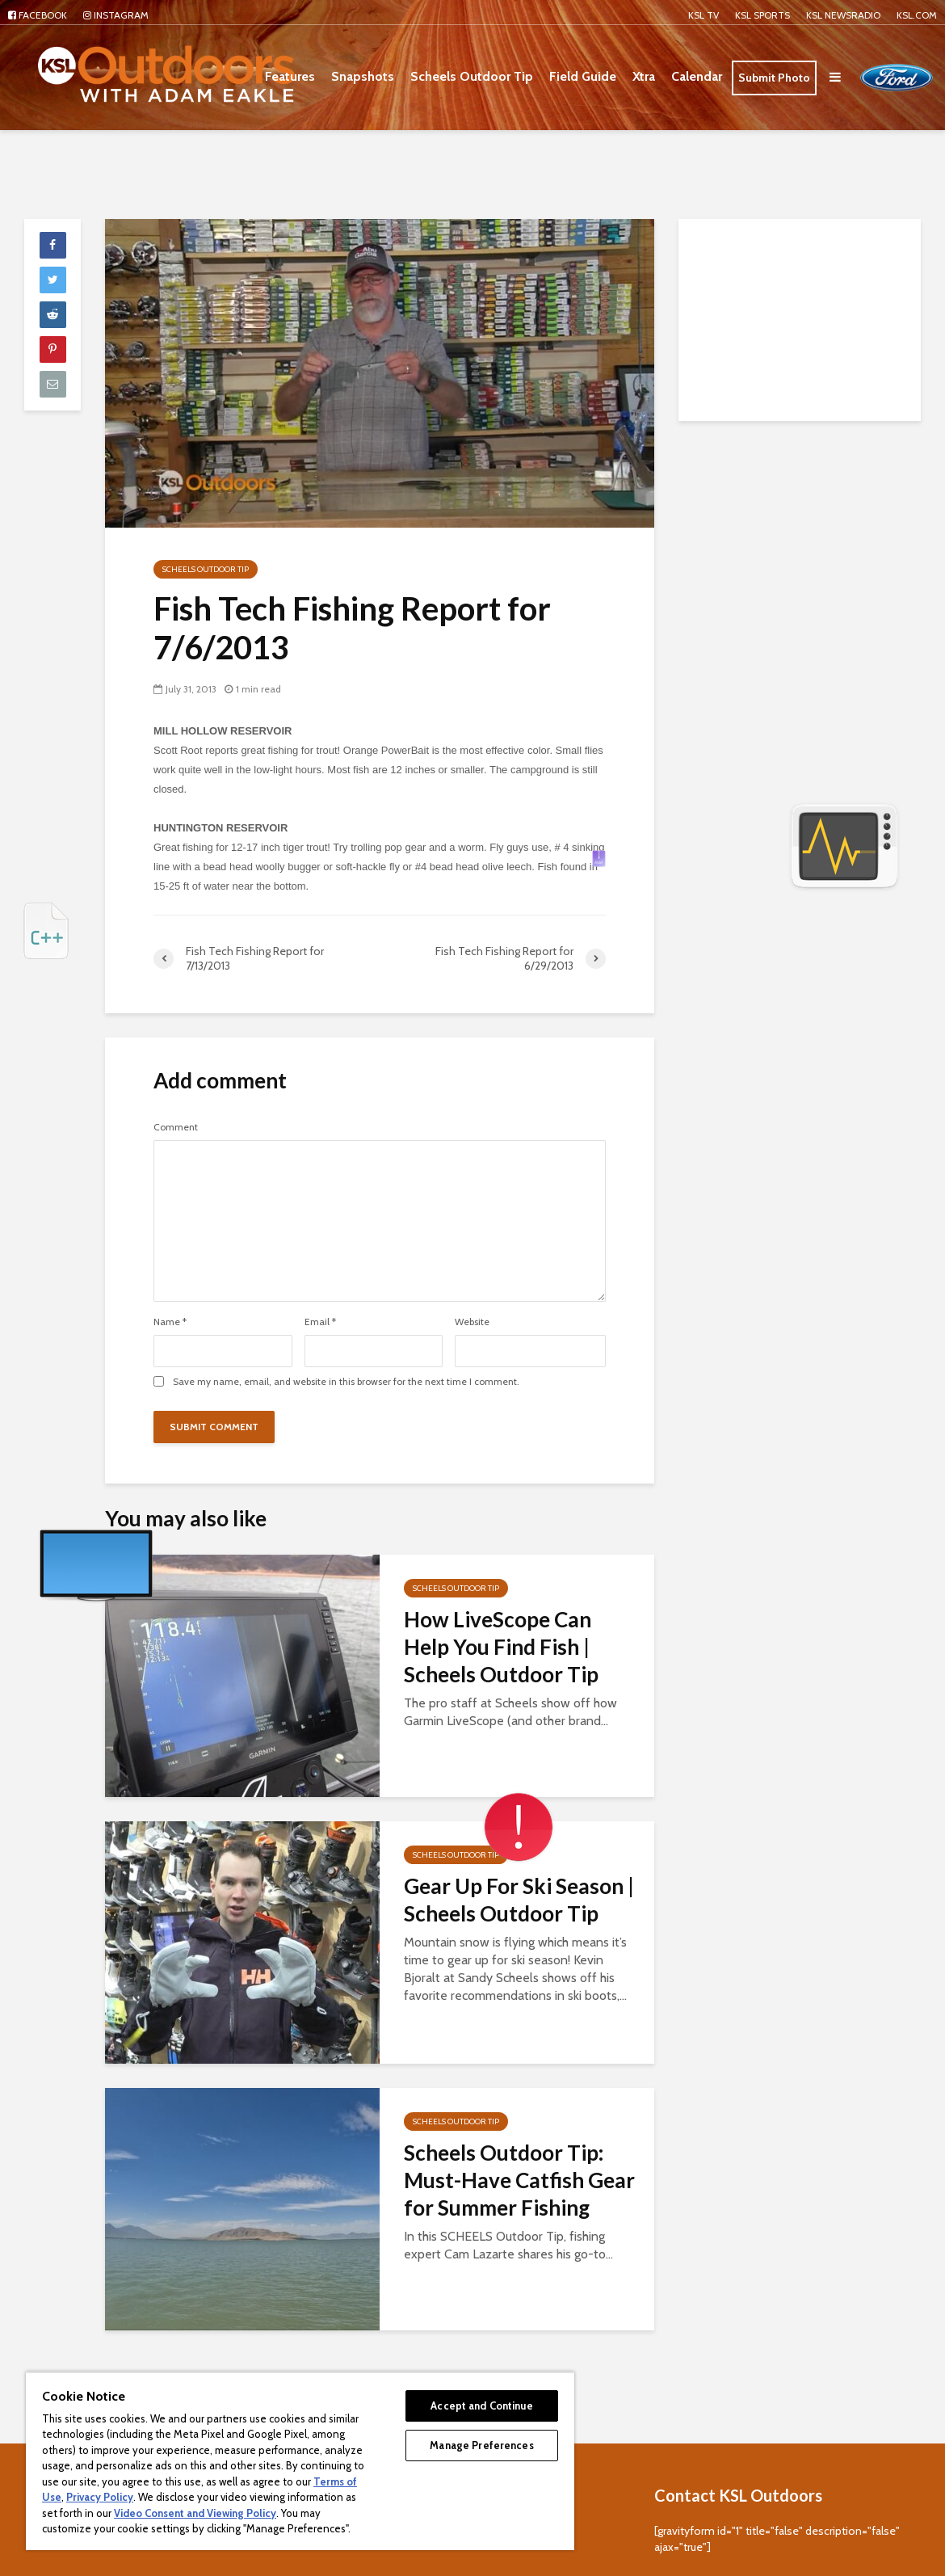 Image resolution: width=945 pixels, height=2576 pixels. Describe the element at coordinates (96, 1564) in the screenshot. I see `external display or monitor connected` at that location.